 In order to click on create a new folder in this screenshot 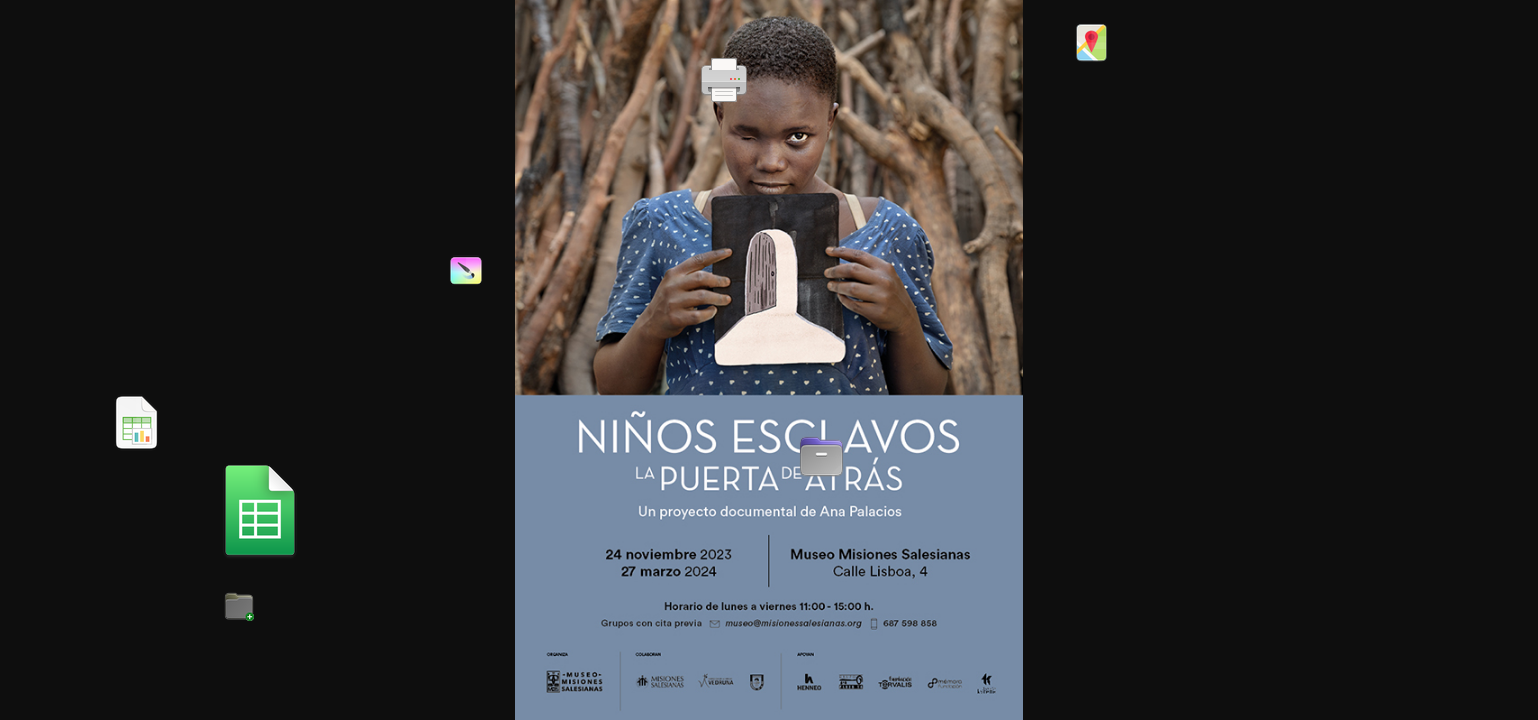, I will do `click(239, 606)`.